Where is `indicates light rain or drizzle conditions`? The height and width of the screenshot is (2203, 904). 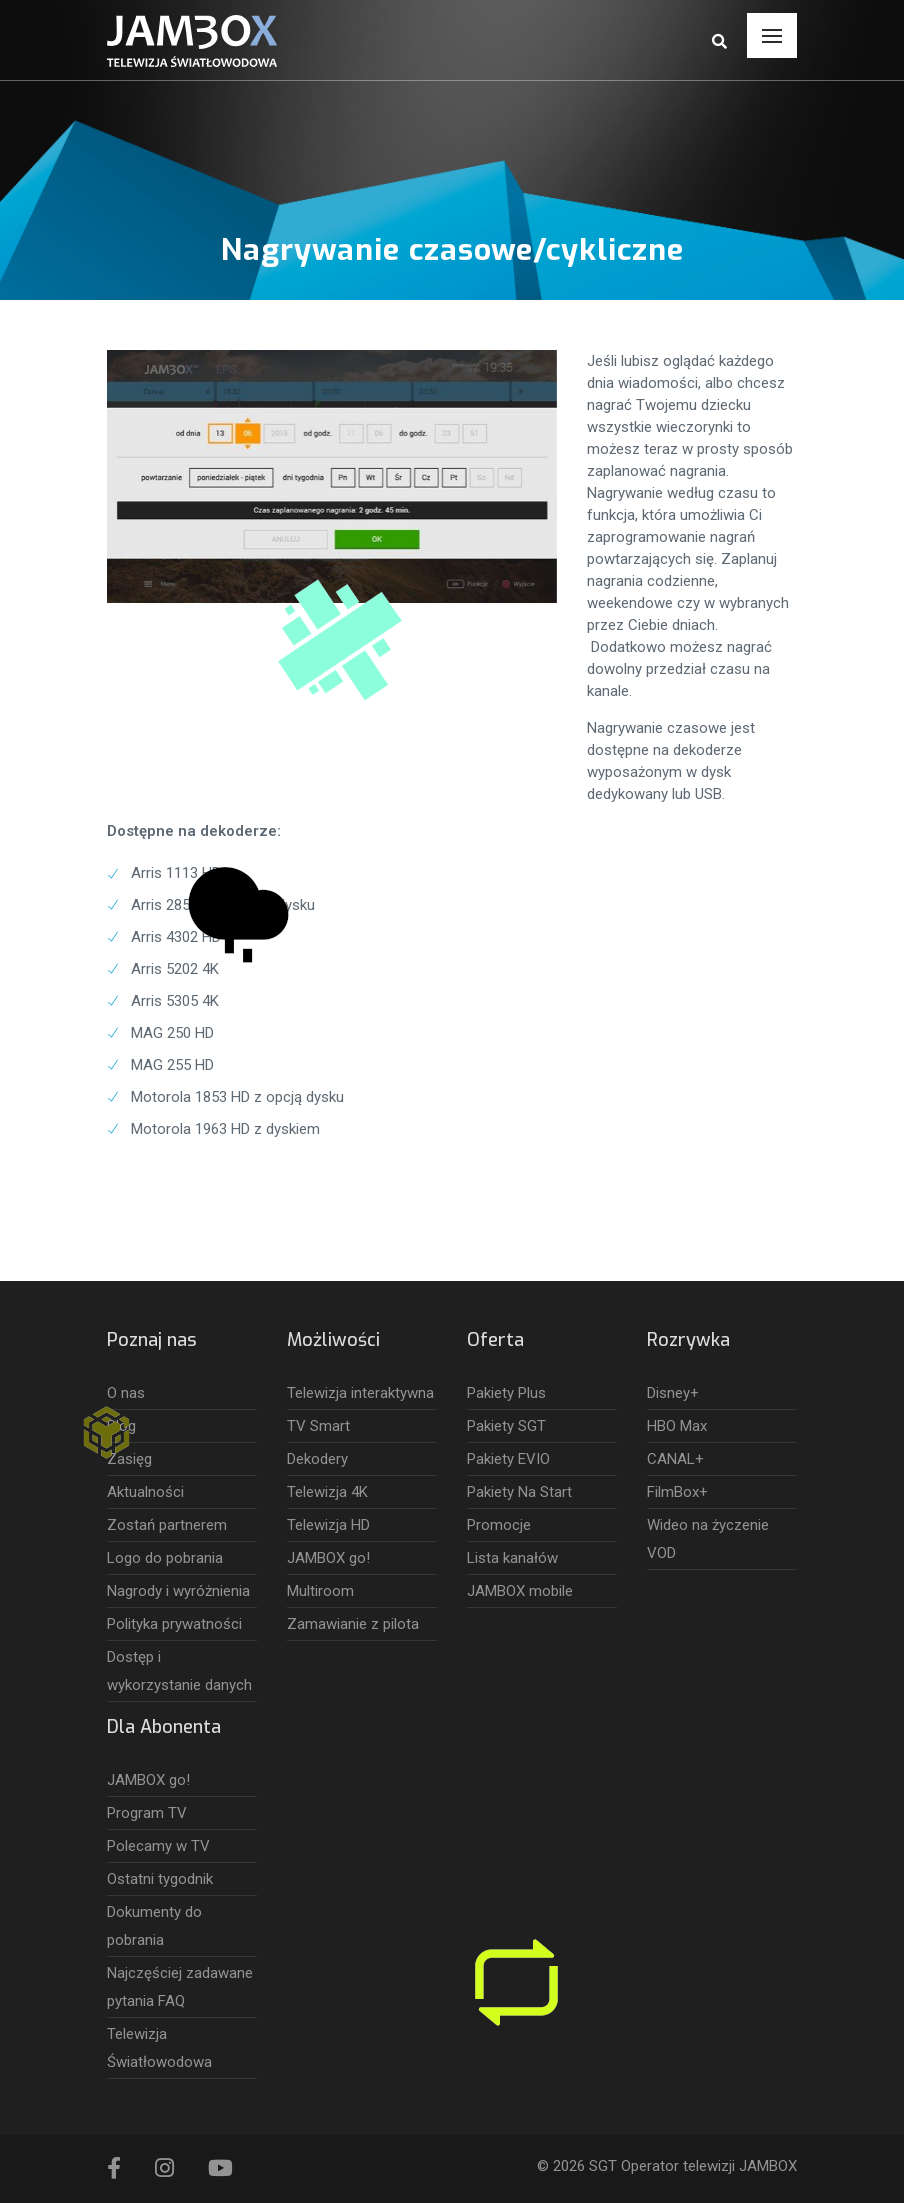
indicates light rain or drizzle conditions is located at coordinates (238, 912).